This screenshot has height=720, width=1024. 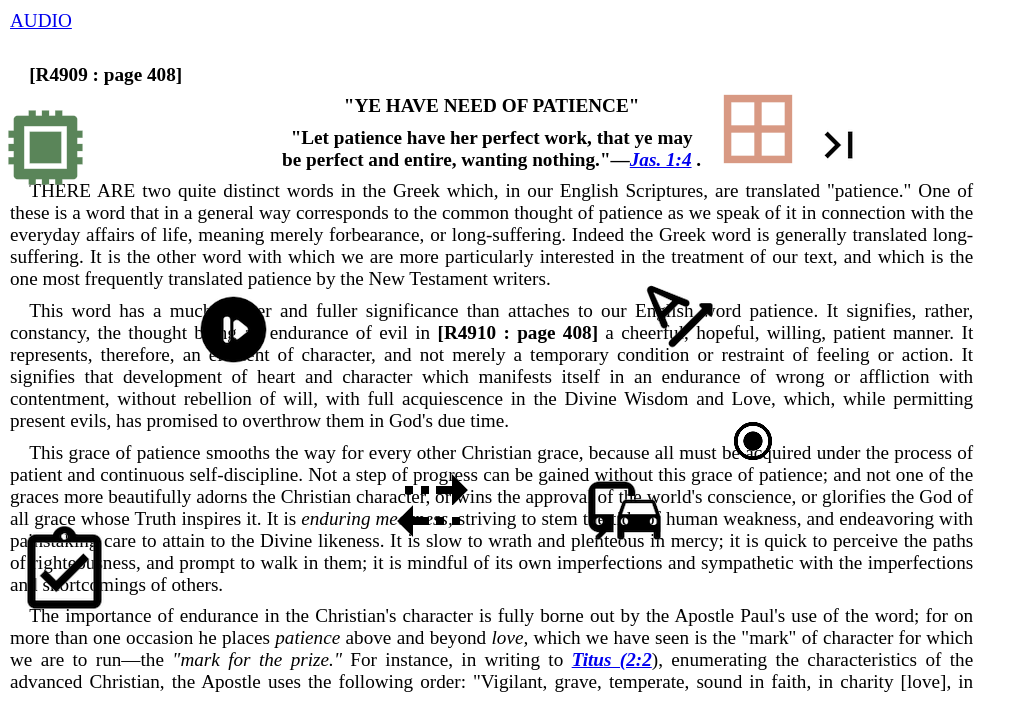 I want to click on play next item in queue, so click(x=233, y=329).